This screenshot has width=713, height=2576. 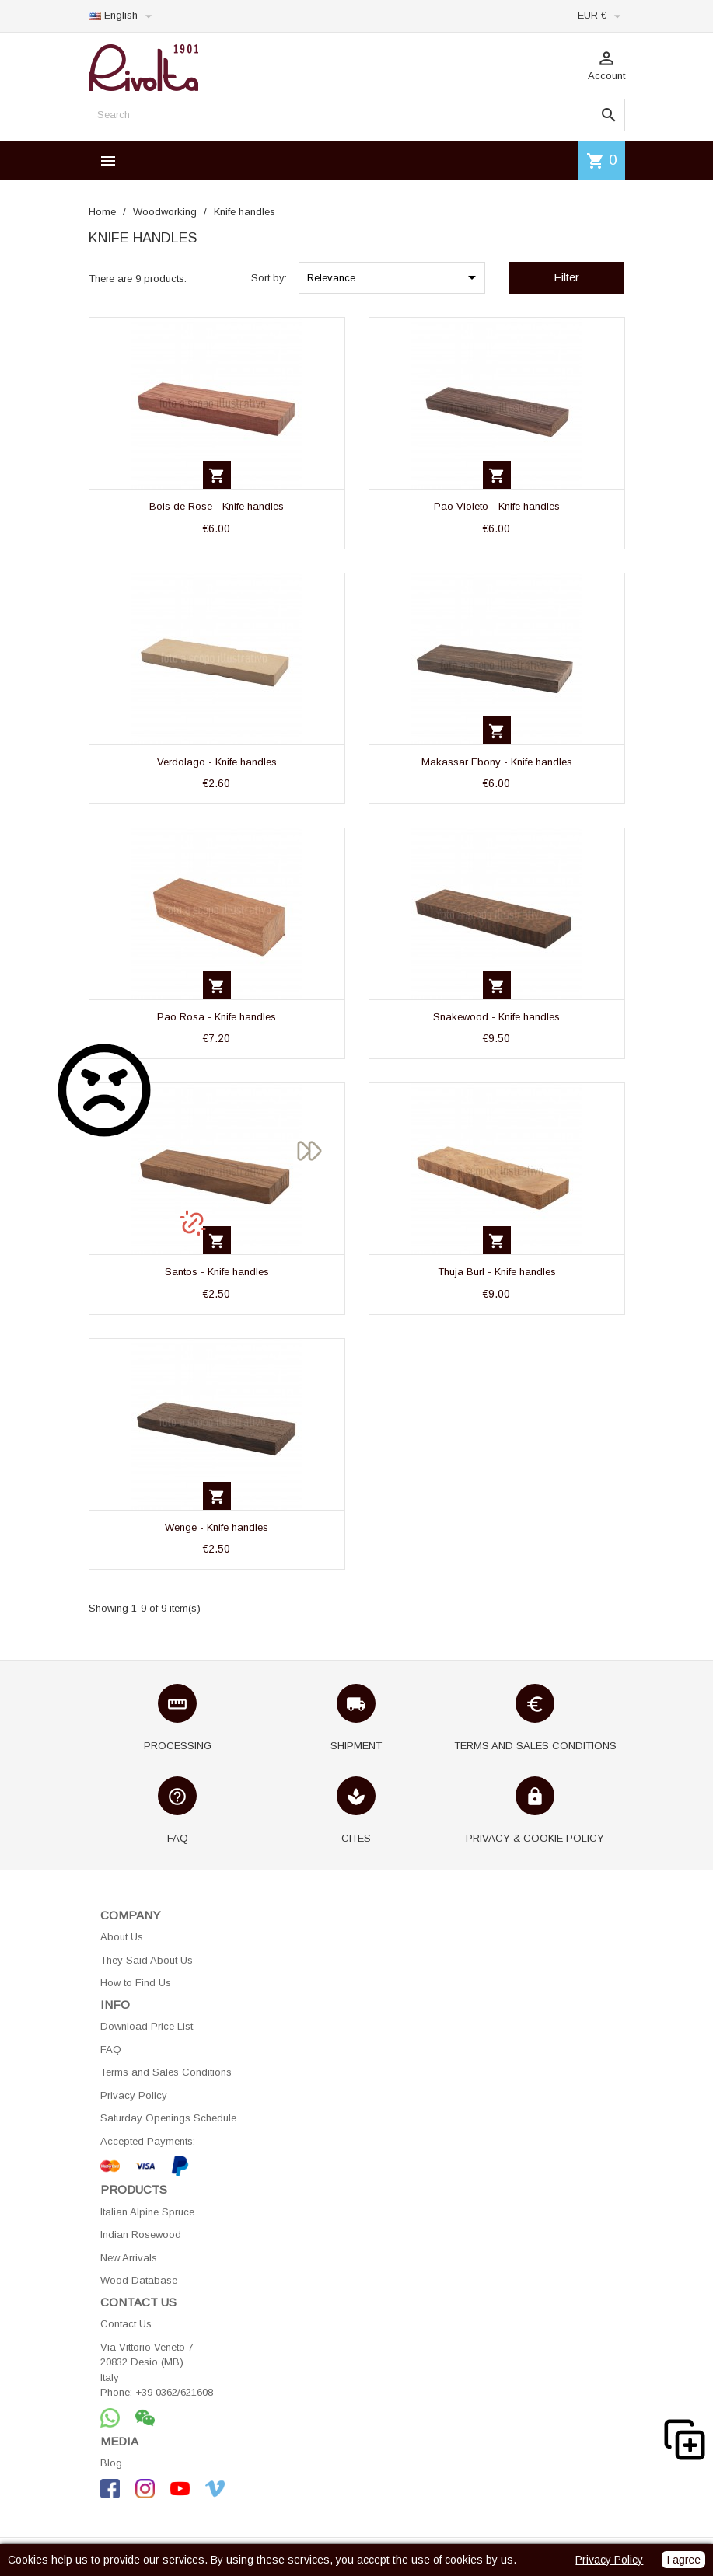 What do you see at coordinates (193, 1223) in the screenshot?
I see `remove or break a hyperlink` at bounding box center [193, 1223].